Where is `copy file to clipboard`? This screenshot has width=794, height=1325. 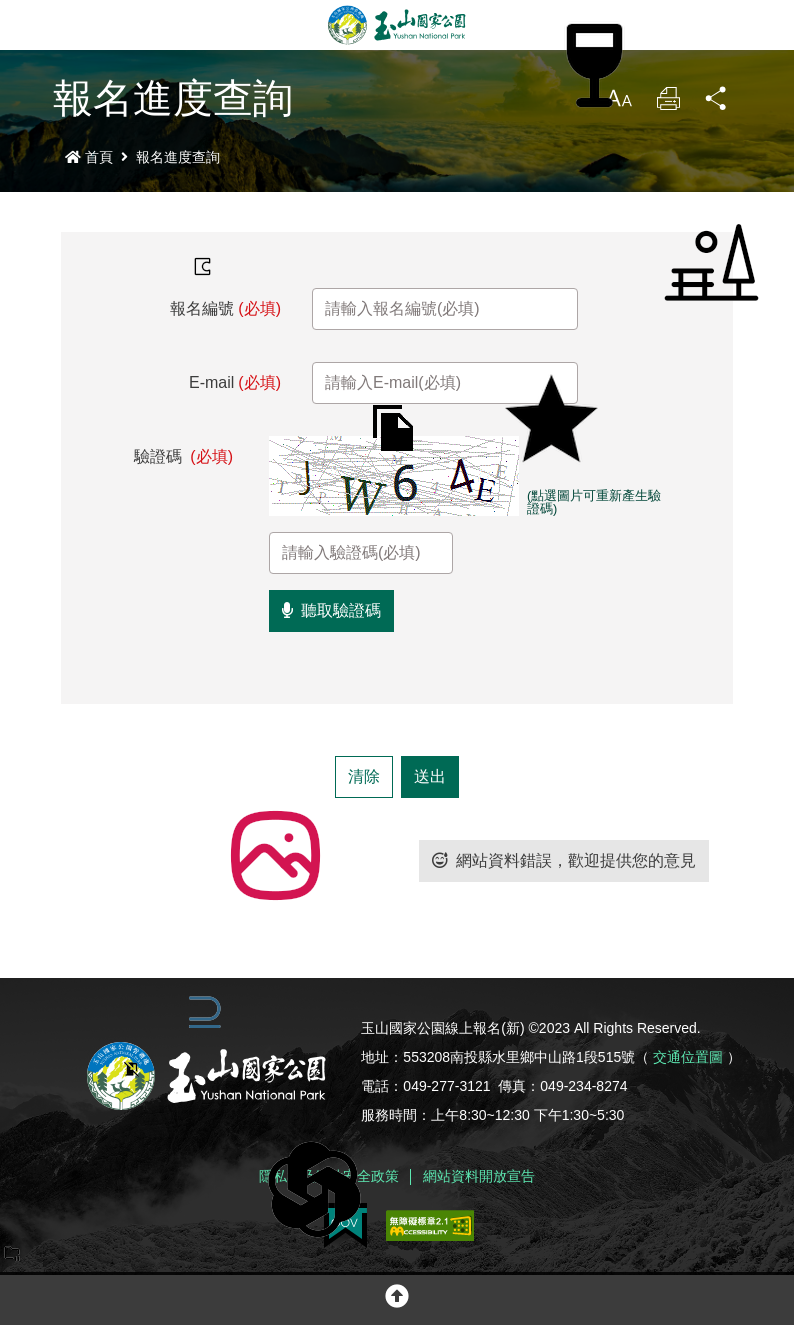 copy file to clipboard is located at coordinates (394, 428).